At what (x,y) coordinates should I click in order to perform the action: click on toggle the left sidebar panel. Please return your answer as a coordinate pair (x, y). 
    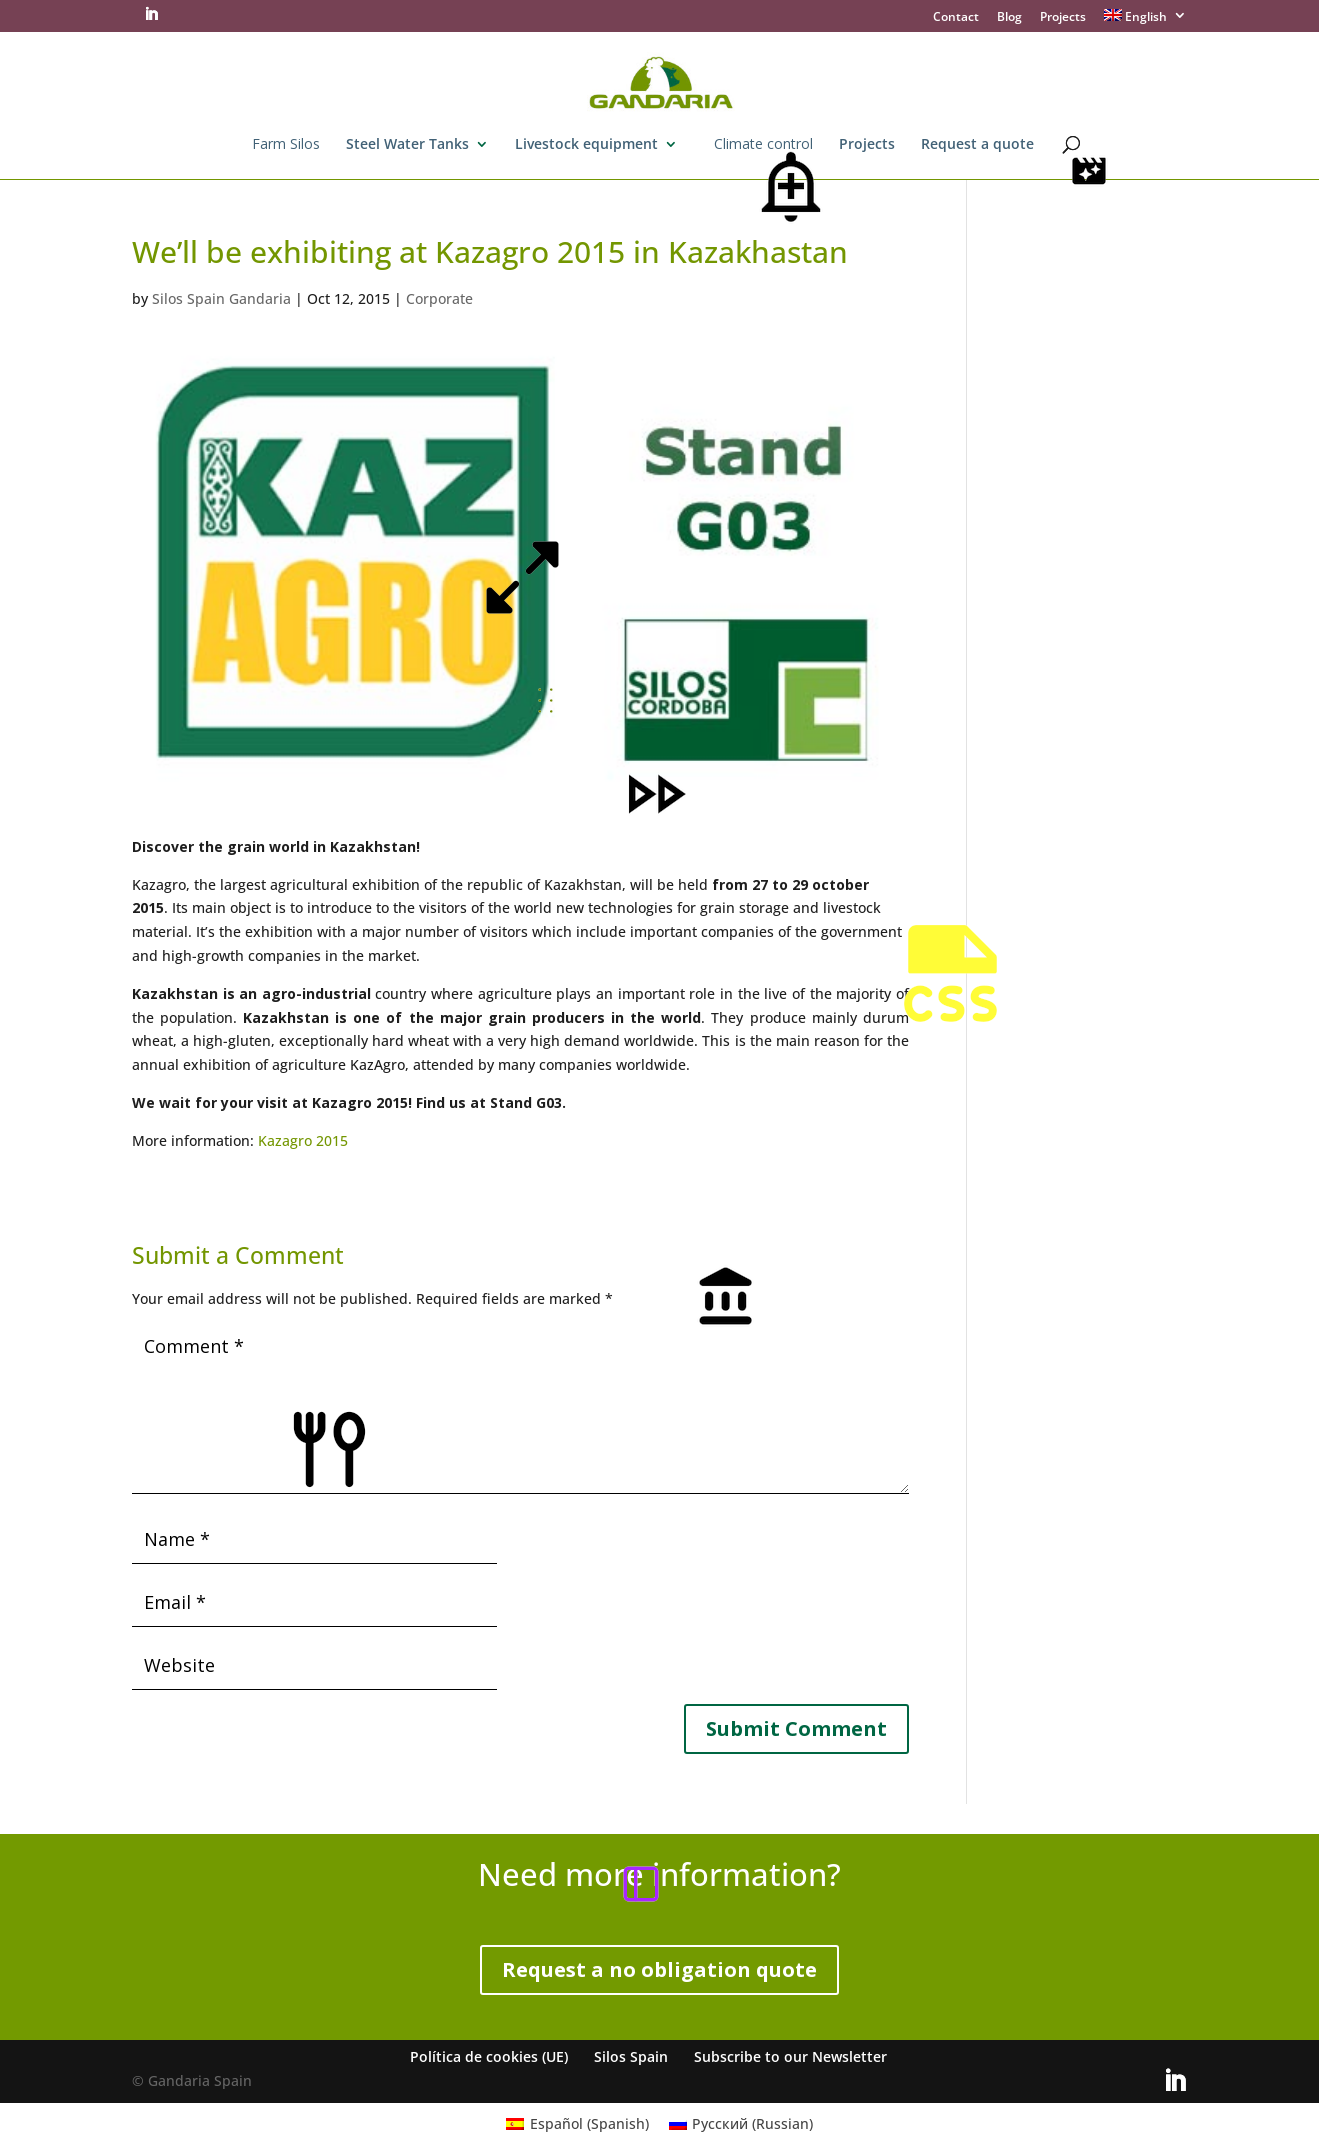
    Looking at the image, I should click on (641, 1884).